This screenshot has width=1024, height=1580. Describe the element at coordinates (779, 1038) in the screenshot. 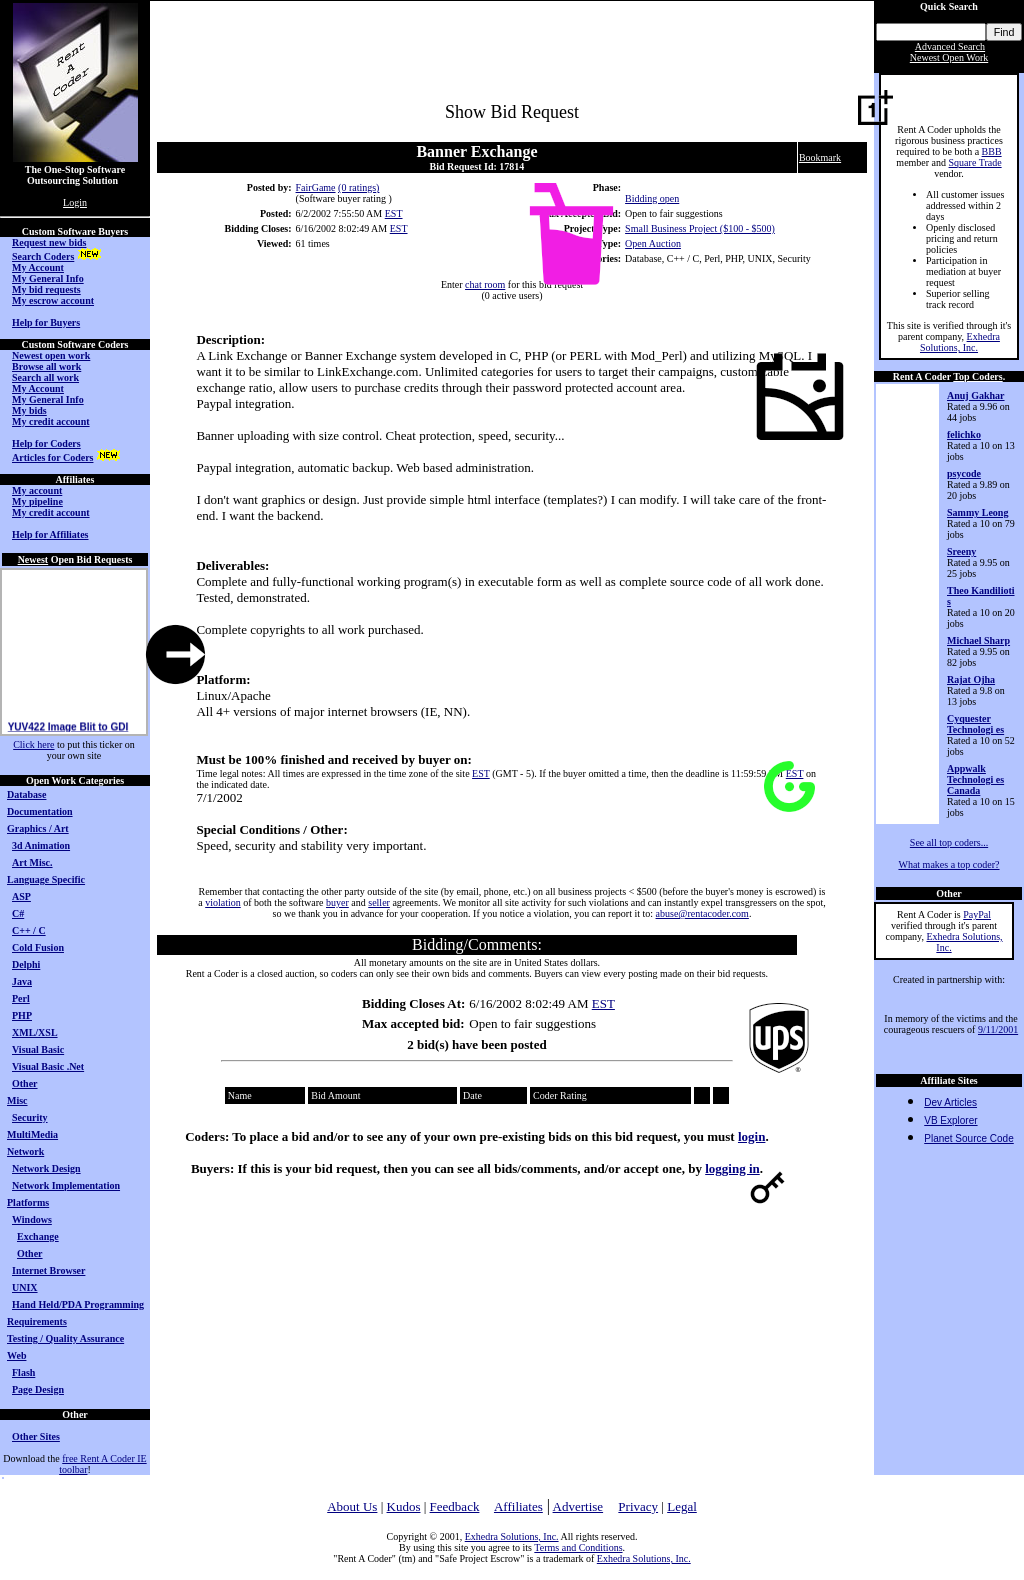

I see `UPS shipping and tracking services` at that location.